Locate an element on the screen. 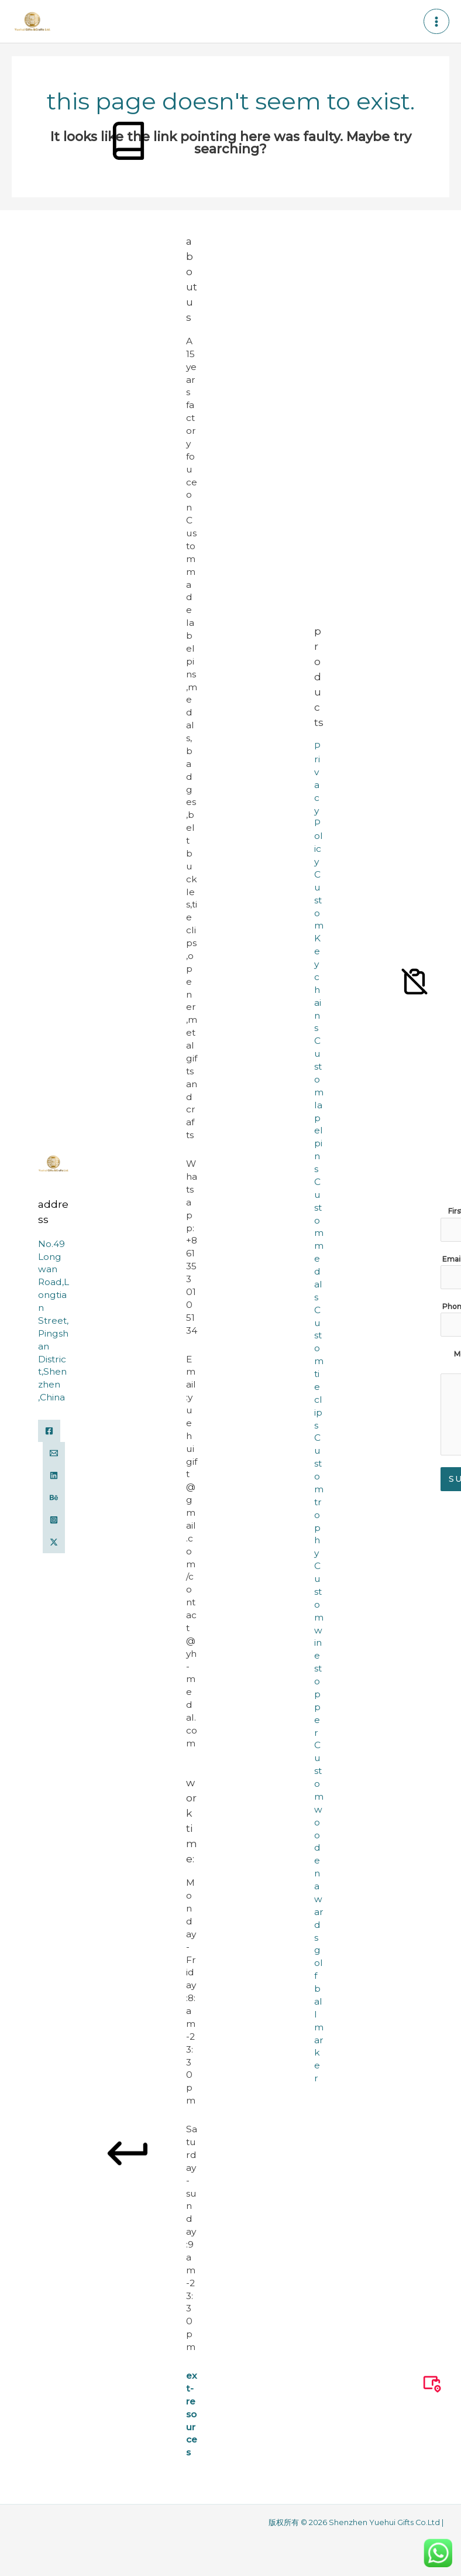 The image size is (461, 2576). clipboard access disabled is located at coordinates (414, 981).